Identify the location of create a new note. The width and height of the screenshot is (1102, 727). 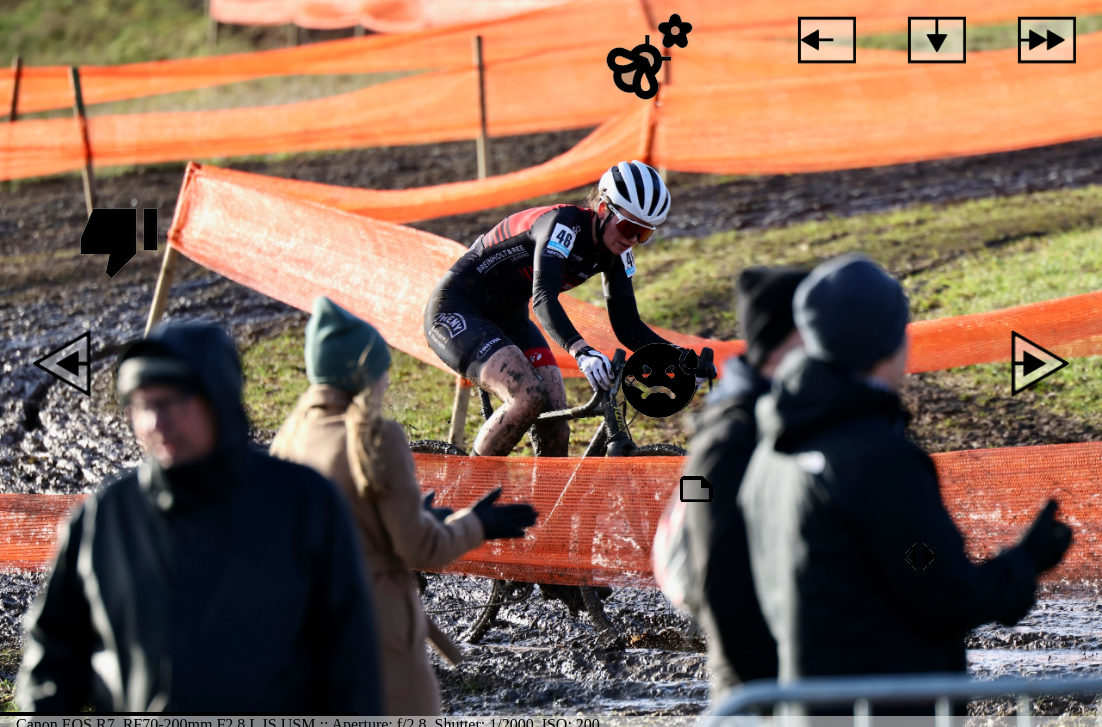
(696, 489).